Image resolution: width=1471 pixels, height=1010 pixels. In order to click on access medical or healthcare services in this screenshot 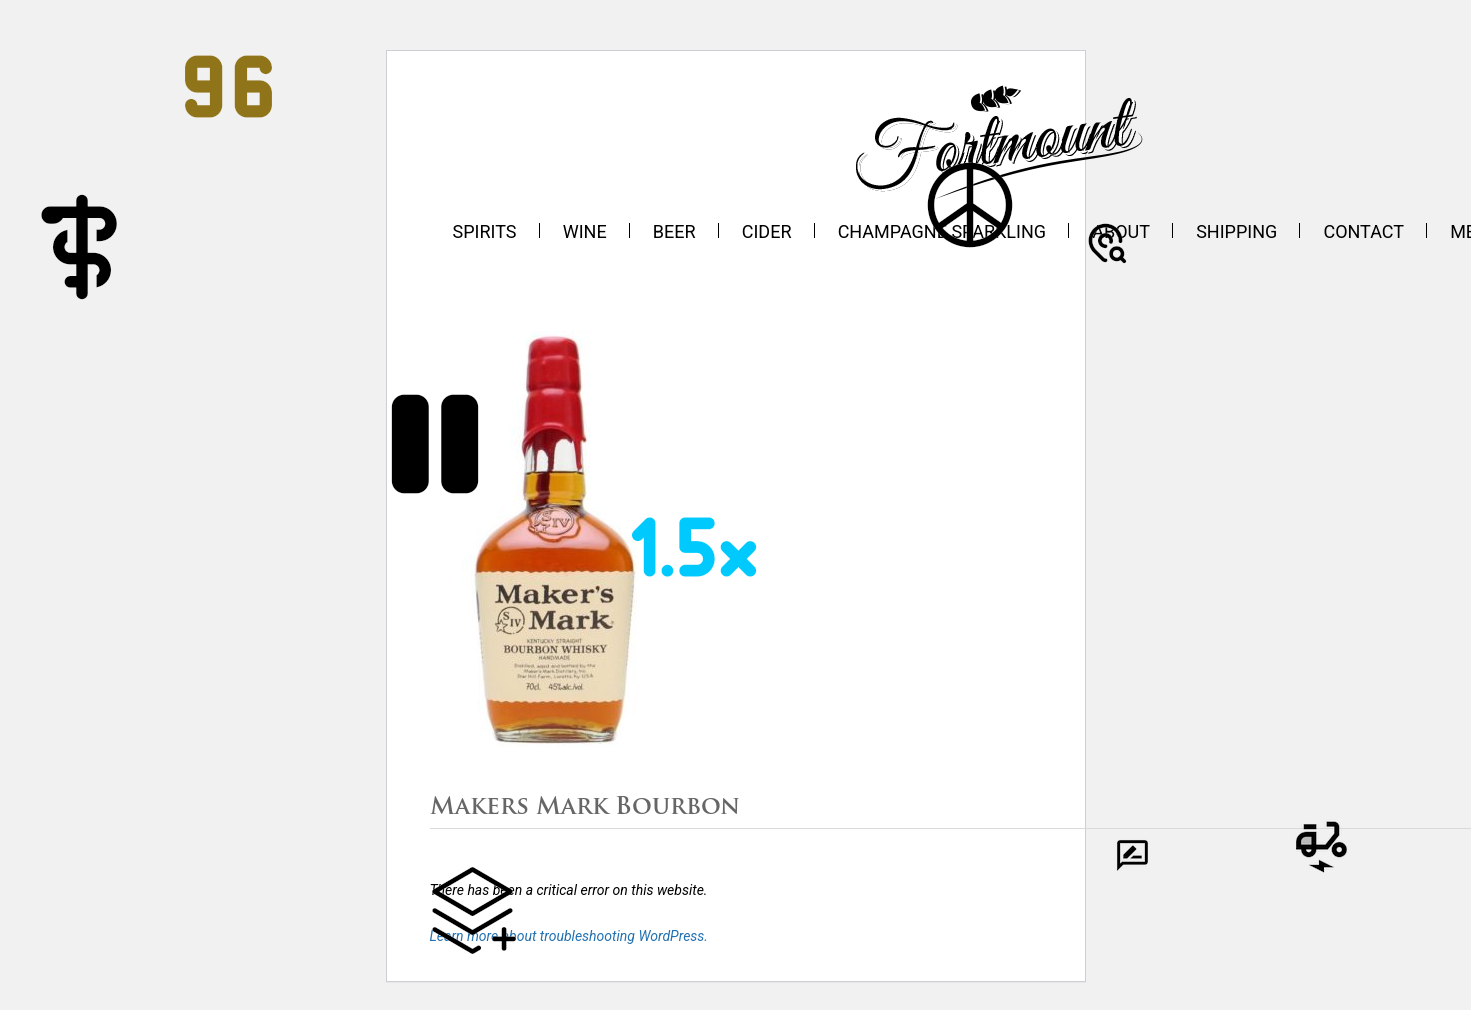, I will do `click(82, 247)`.